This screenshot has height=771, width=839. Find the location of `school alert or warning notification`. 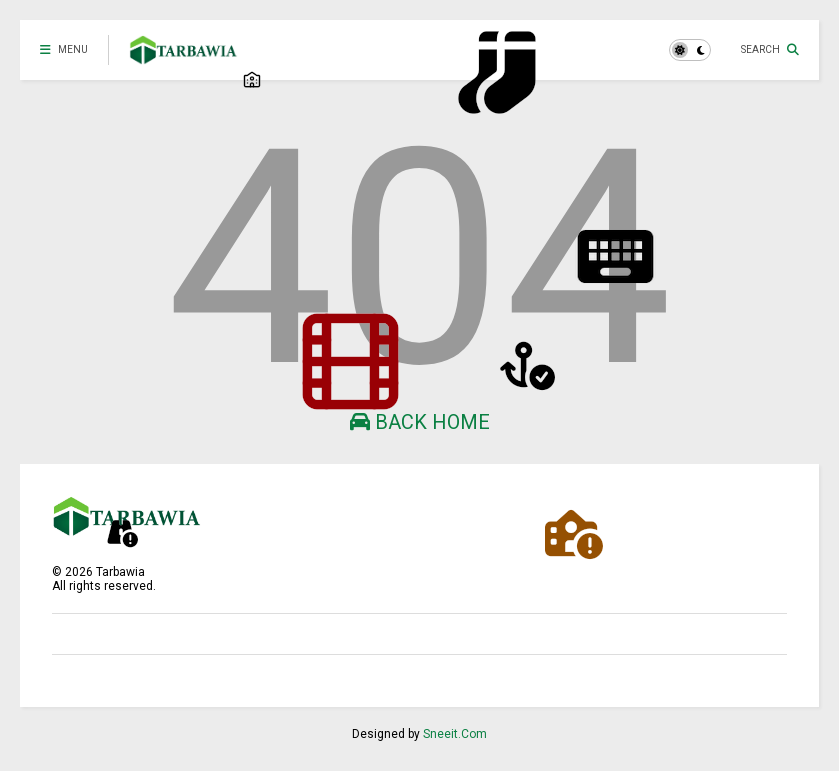

school alert or warning notification is located at coordinates (574, 533).